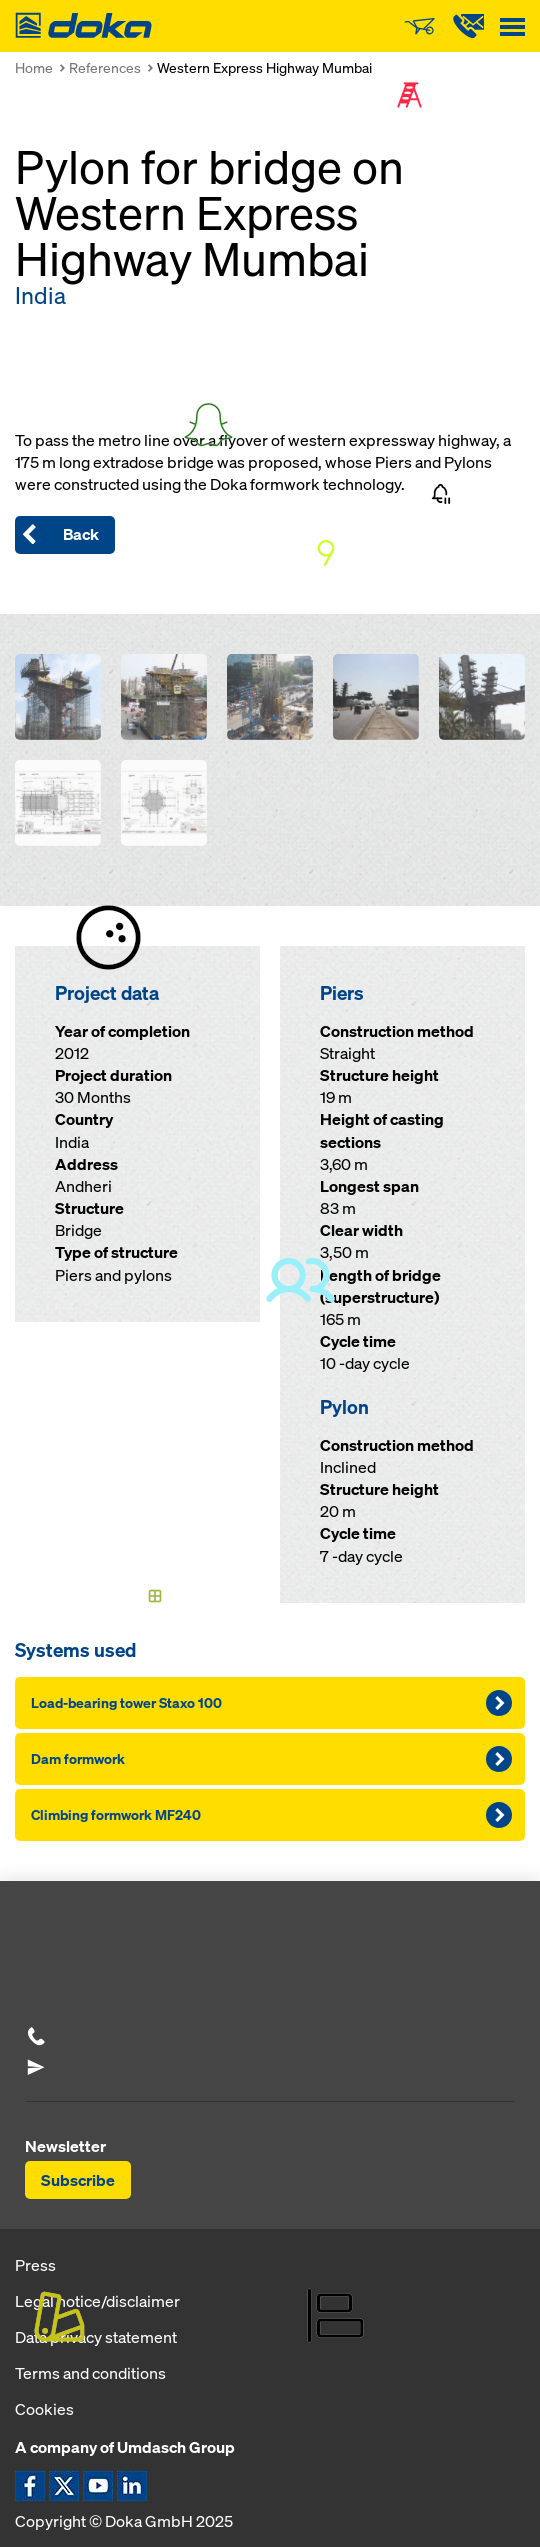 The width and height of the screenshot is (540, 2547). What do you see at coordinates (57, 2318) in the screenshot?
I see `access color palette or theme options` at bounding box center [57, 2318].